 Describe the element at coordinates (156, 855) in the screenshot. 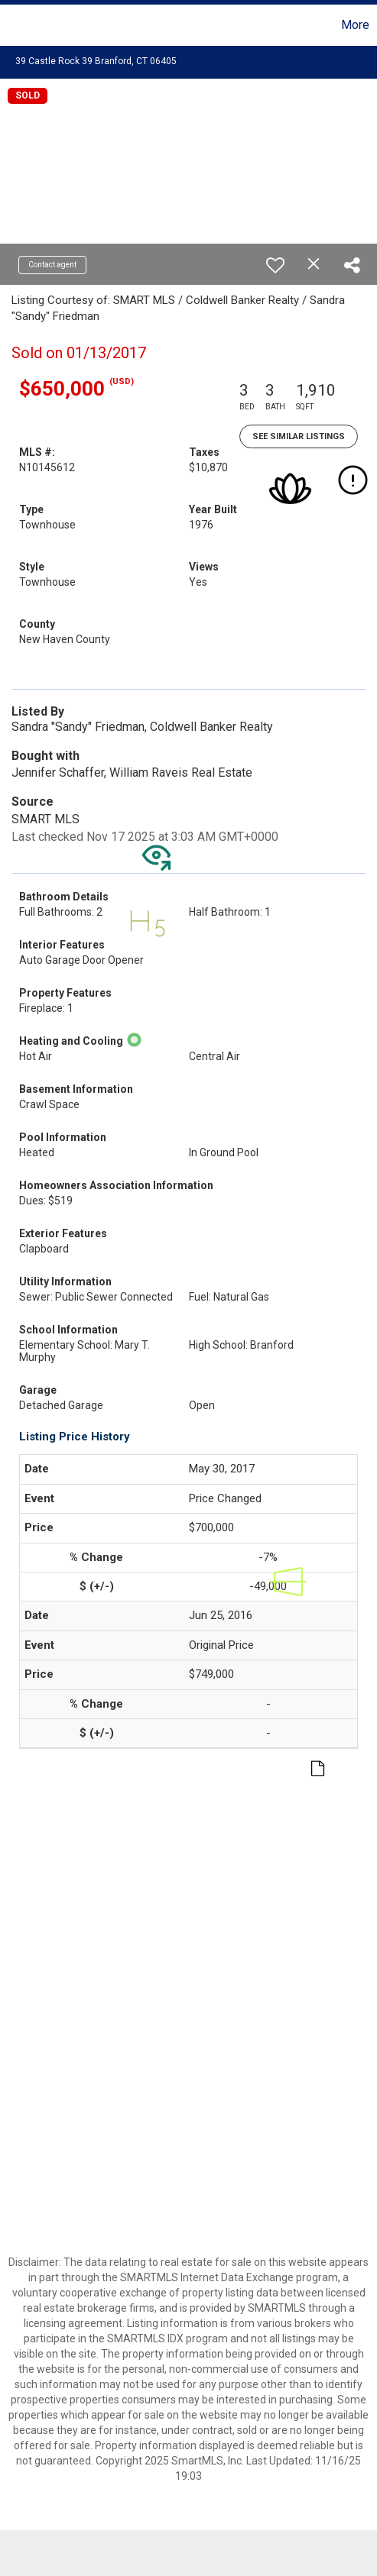

I see `share what you're currently viewing` at that location.